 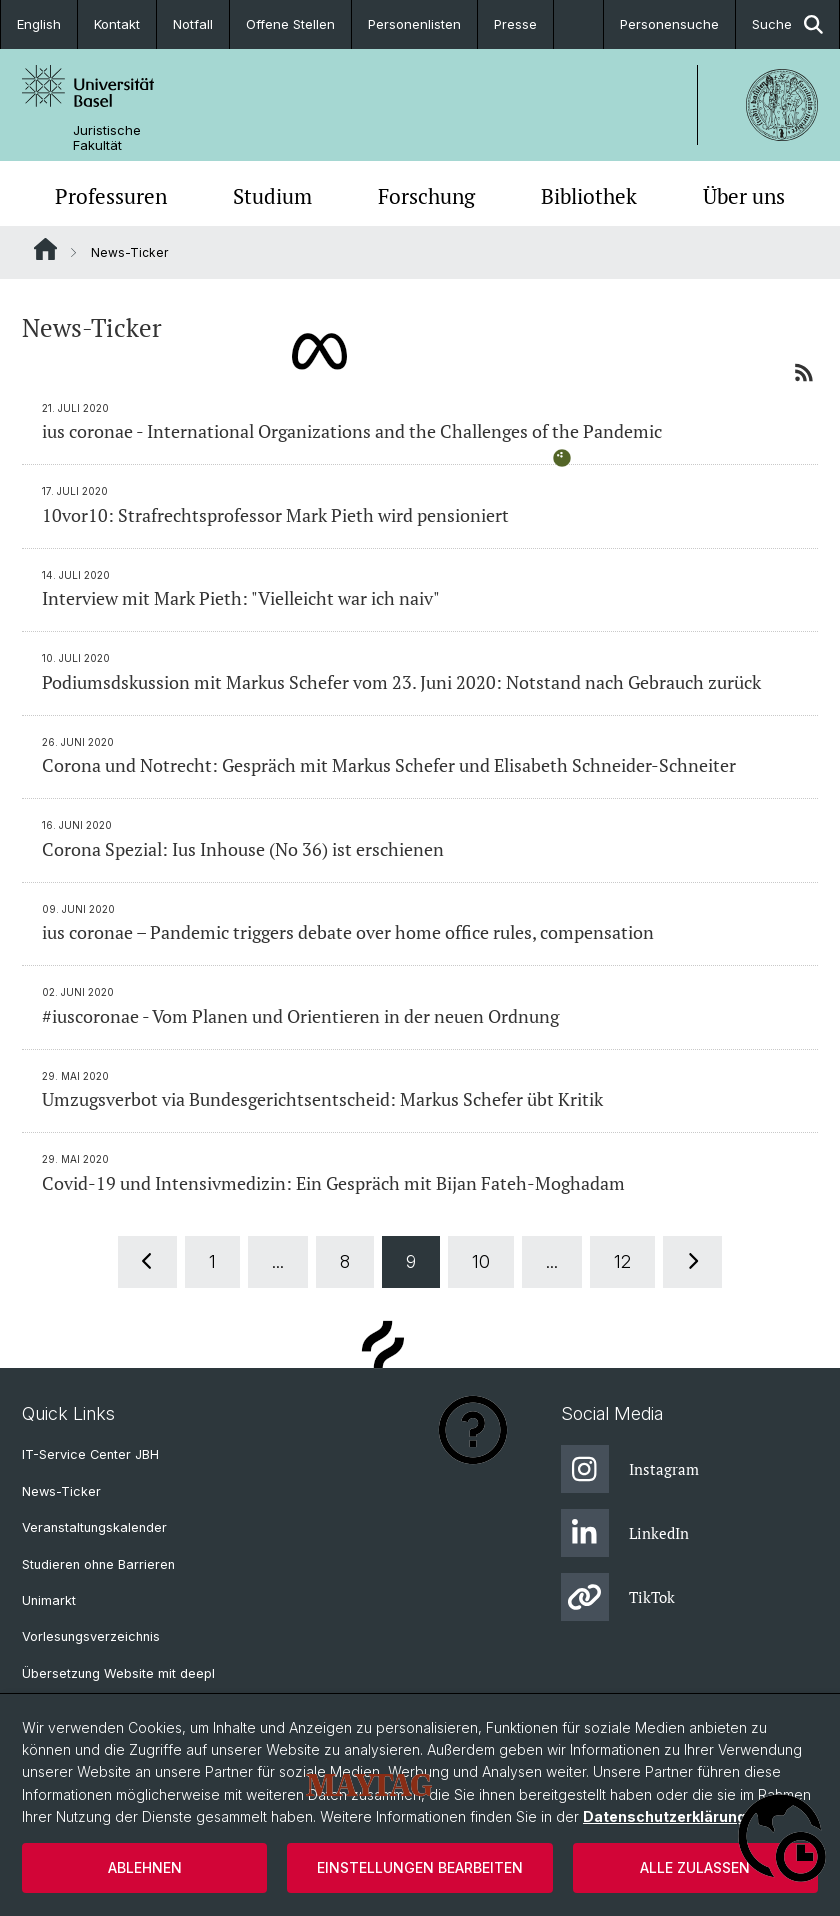 What do you see at coordinates (473, 1430) in the screenshot?
I see `access help or FAQ section` at bounding box center [473, 1430].